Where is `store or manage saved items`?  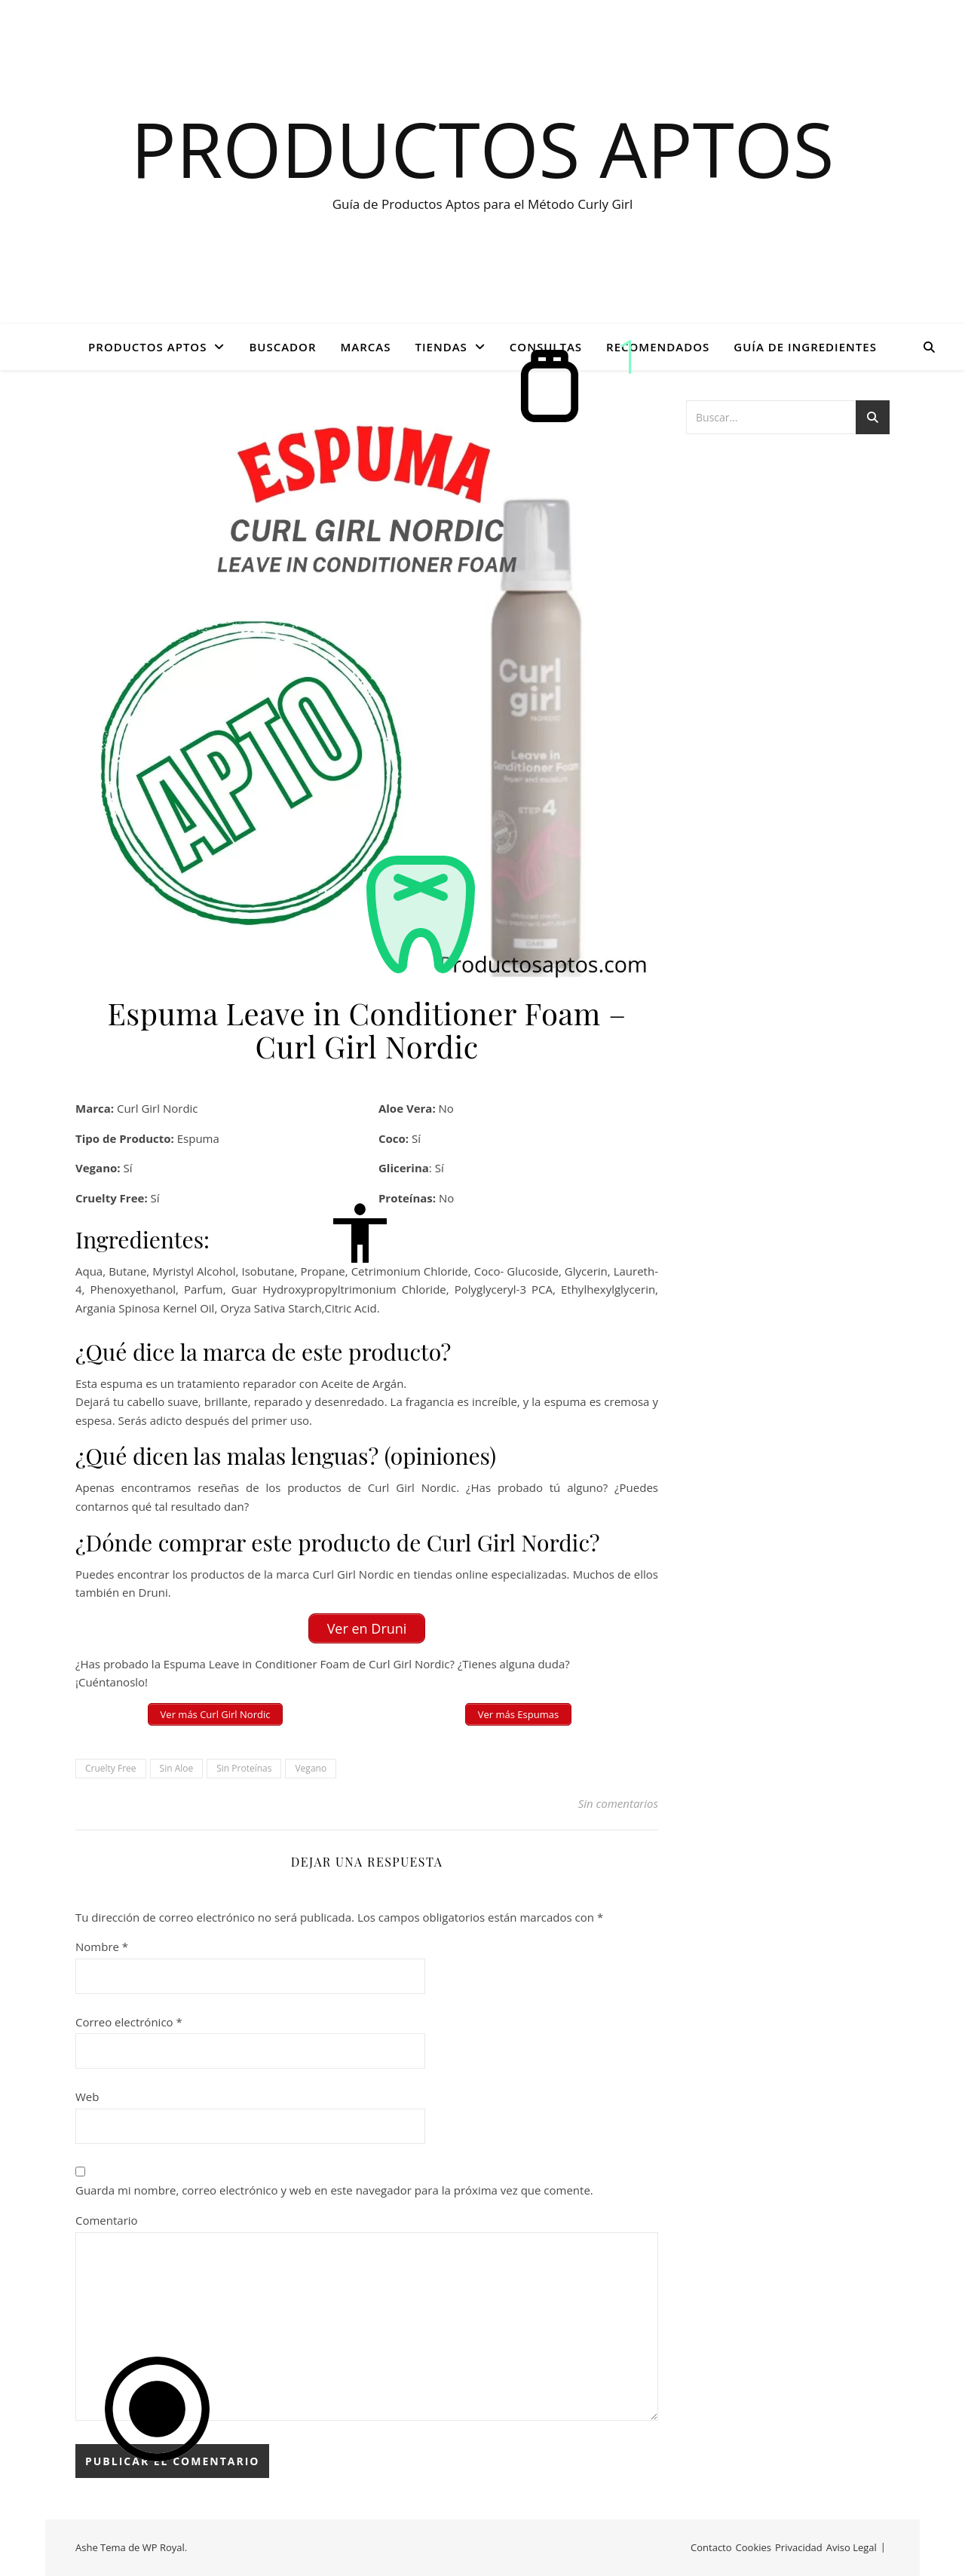
store or manage saved items is located at coordinates (550, 386).